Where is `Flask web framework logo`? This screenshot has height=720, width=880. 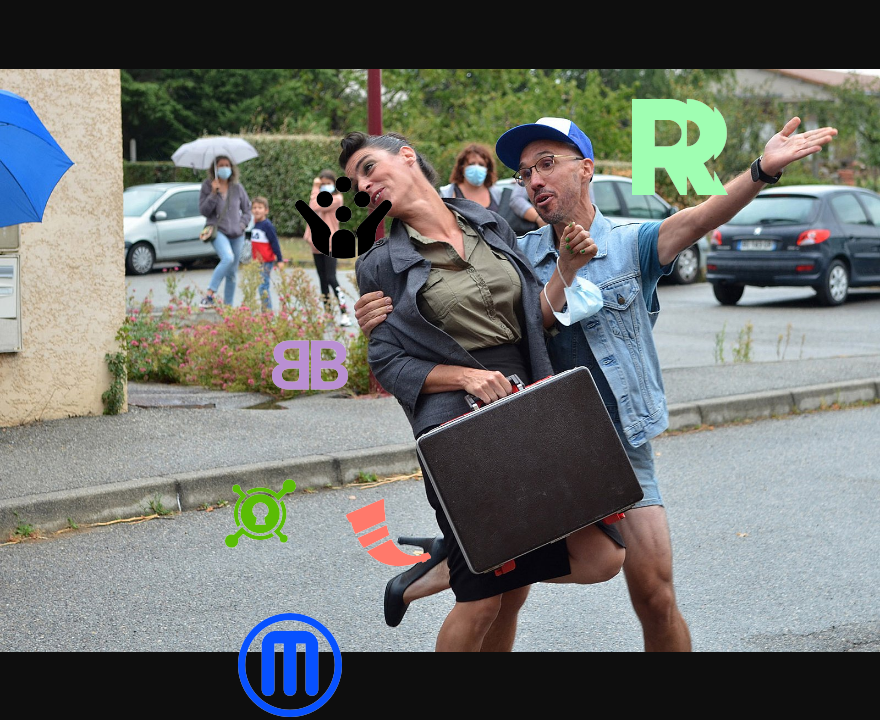 Flask web framework logo is located at coordinates (388, 532).